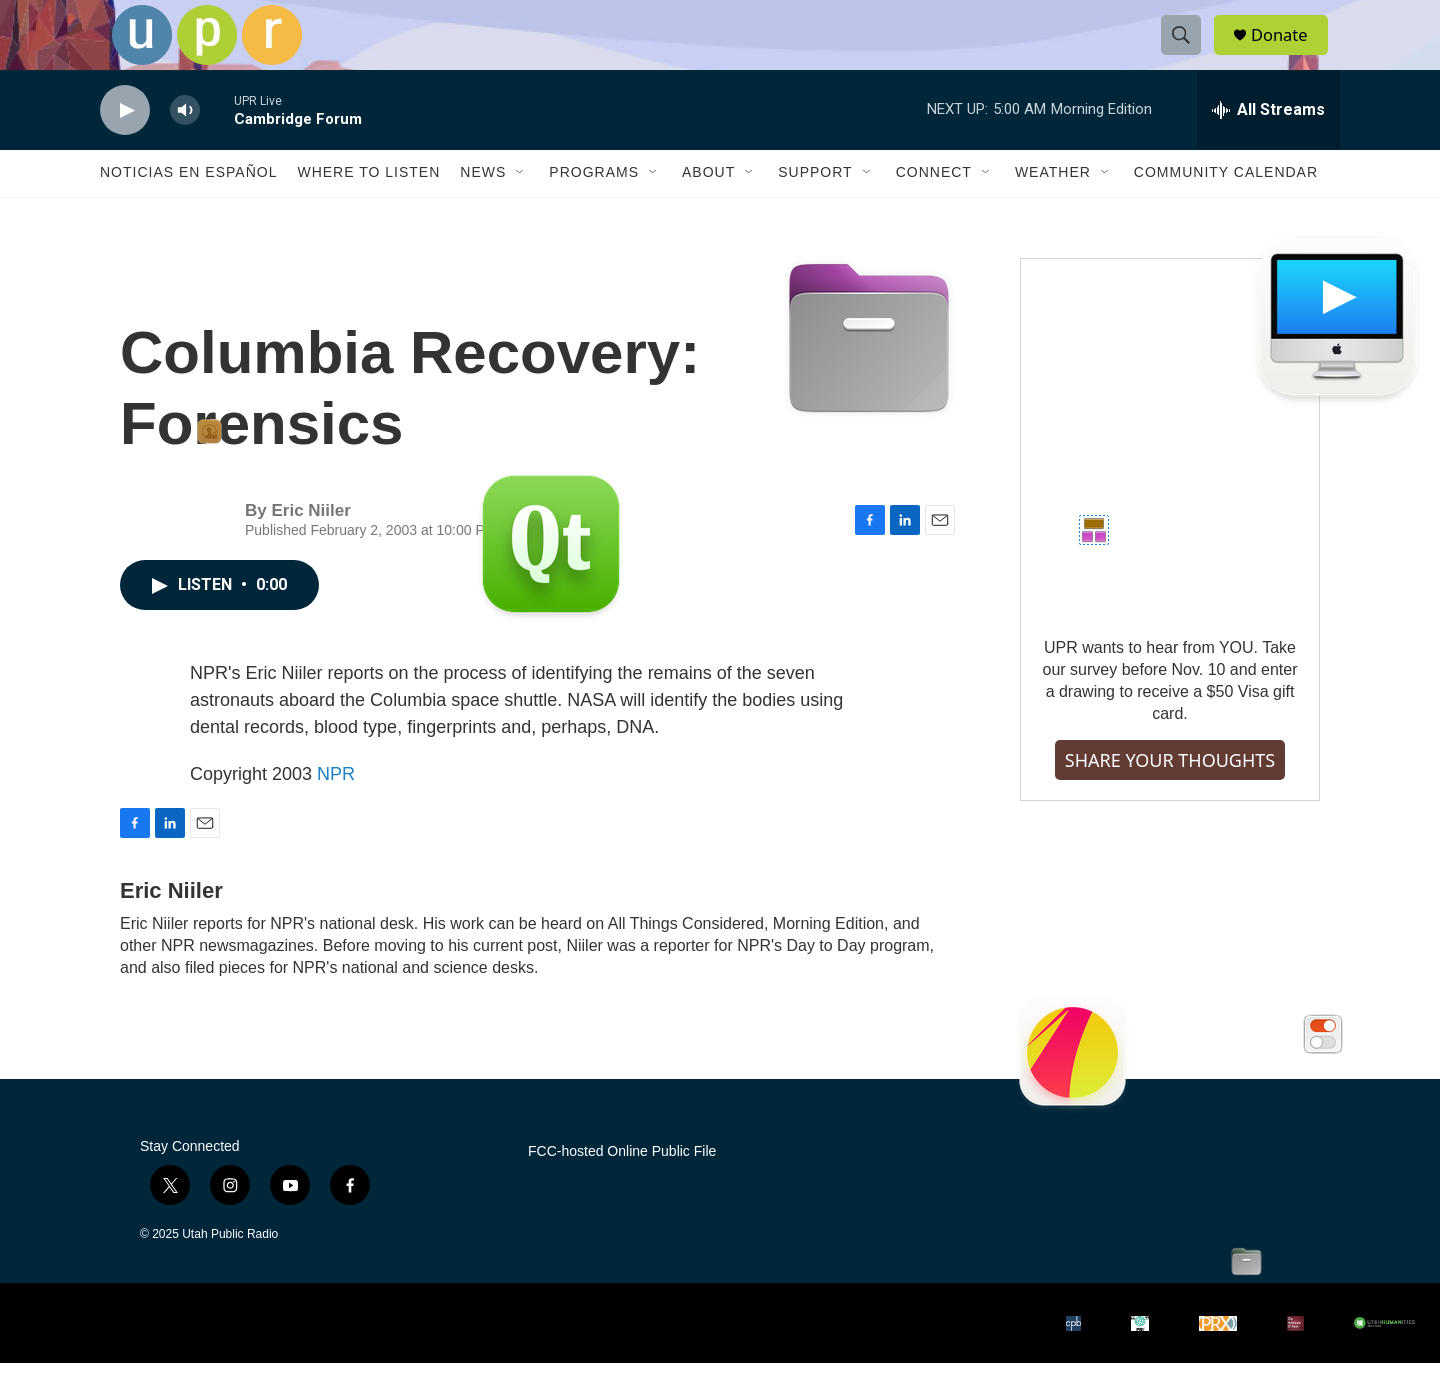 The image size is (1440, 1398). What do you see at coordinates (869, 338) in the screenshot?
I see `open the nautilus file manager` at bounding box center [869, 338].